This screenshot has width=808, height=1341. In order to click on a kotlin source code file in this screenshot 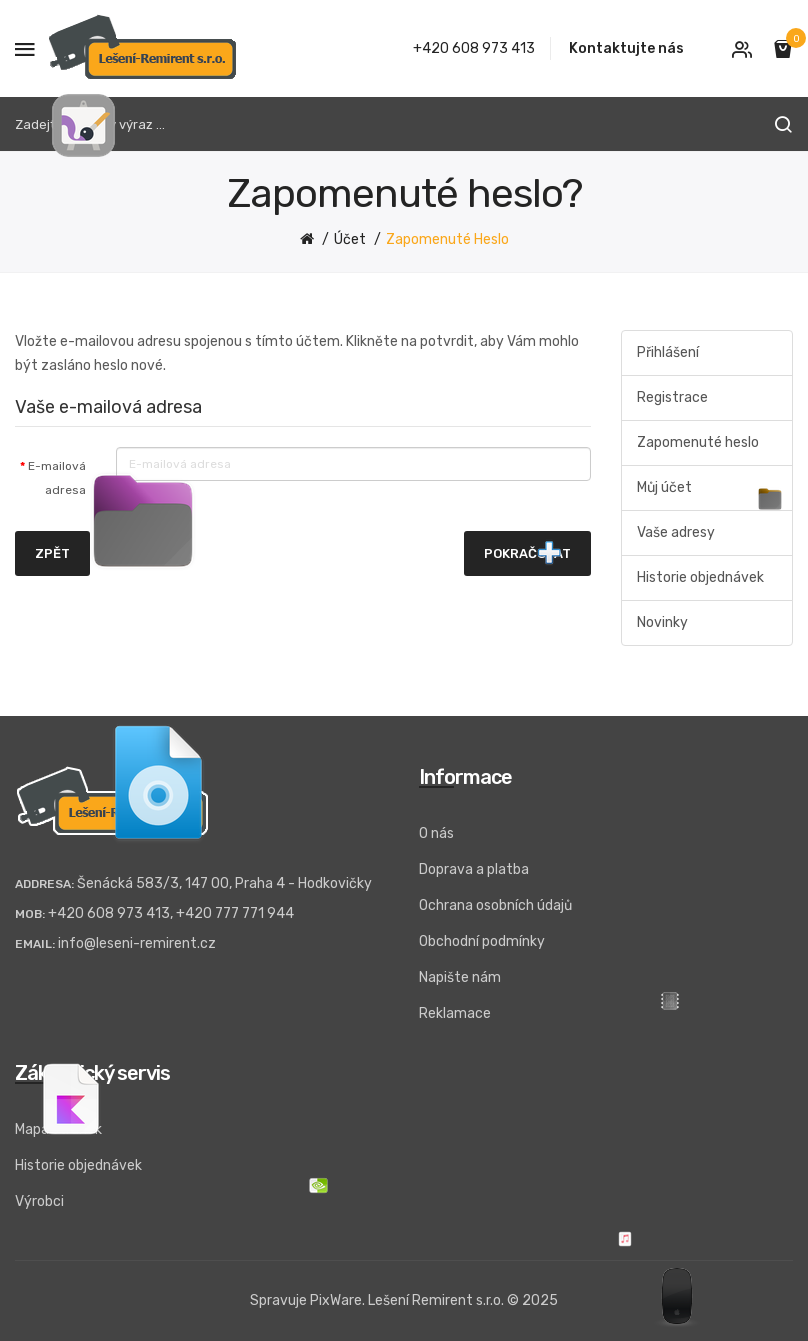, I will do `click(71, 1099)`.